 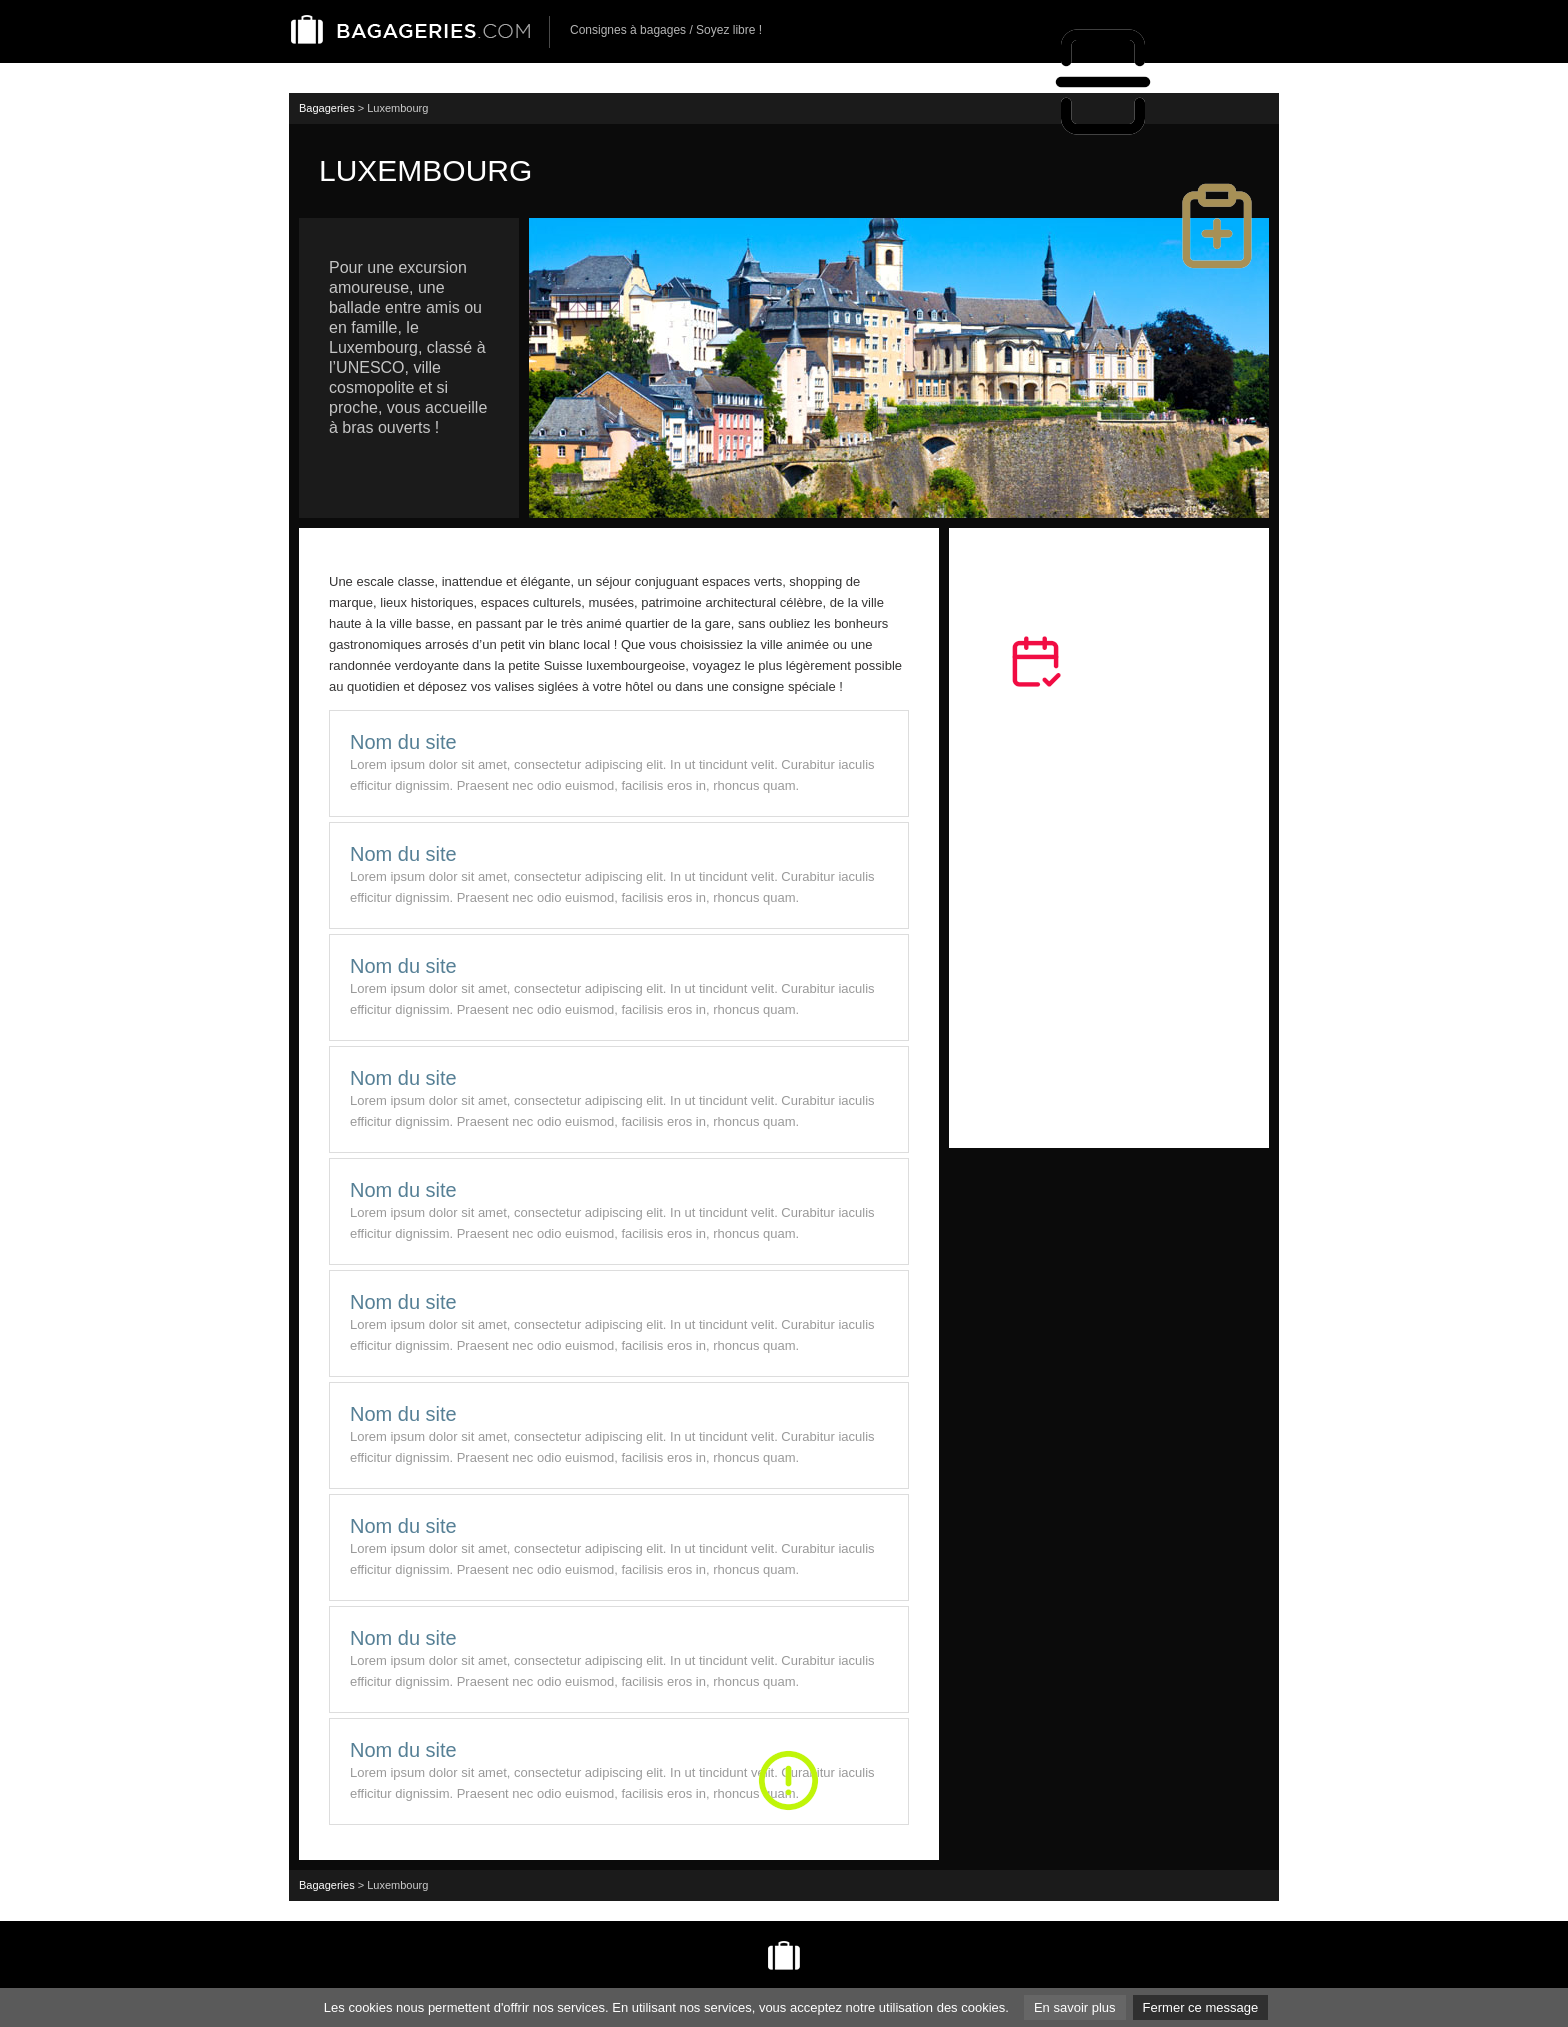 I want to click on add a new item to clipboard, so click(x=1217, y=226).